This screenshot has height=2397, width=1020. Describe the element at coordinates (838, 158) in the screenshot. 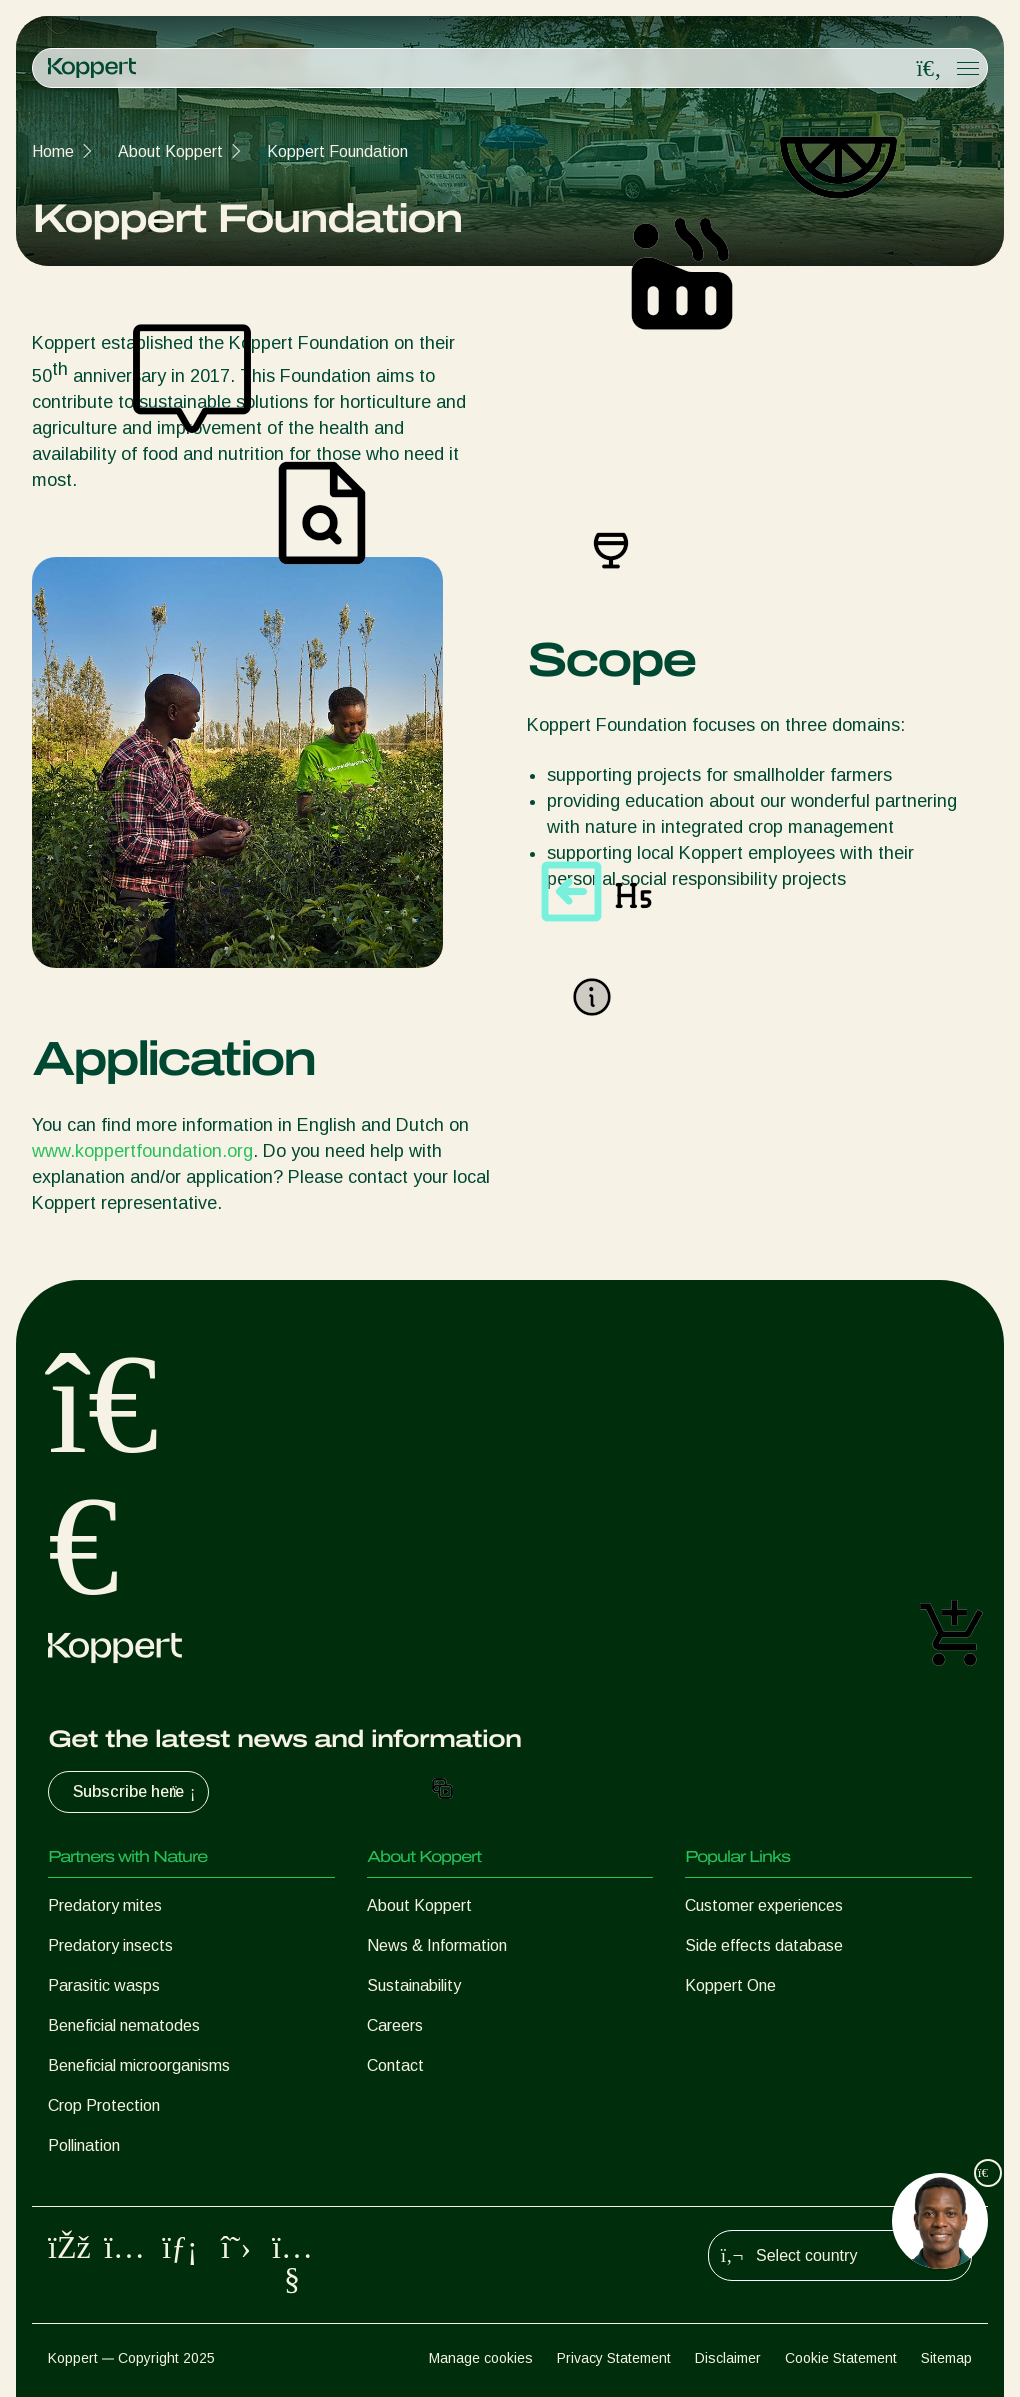

I see `indicates citrus or fruit-related content` at that location.